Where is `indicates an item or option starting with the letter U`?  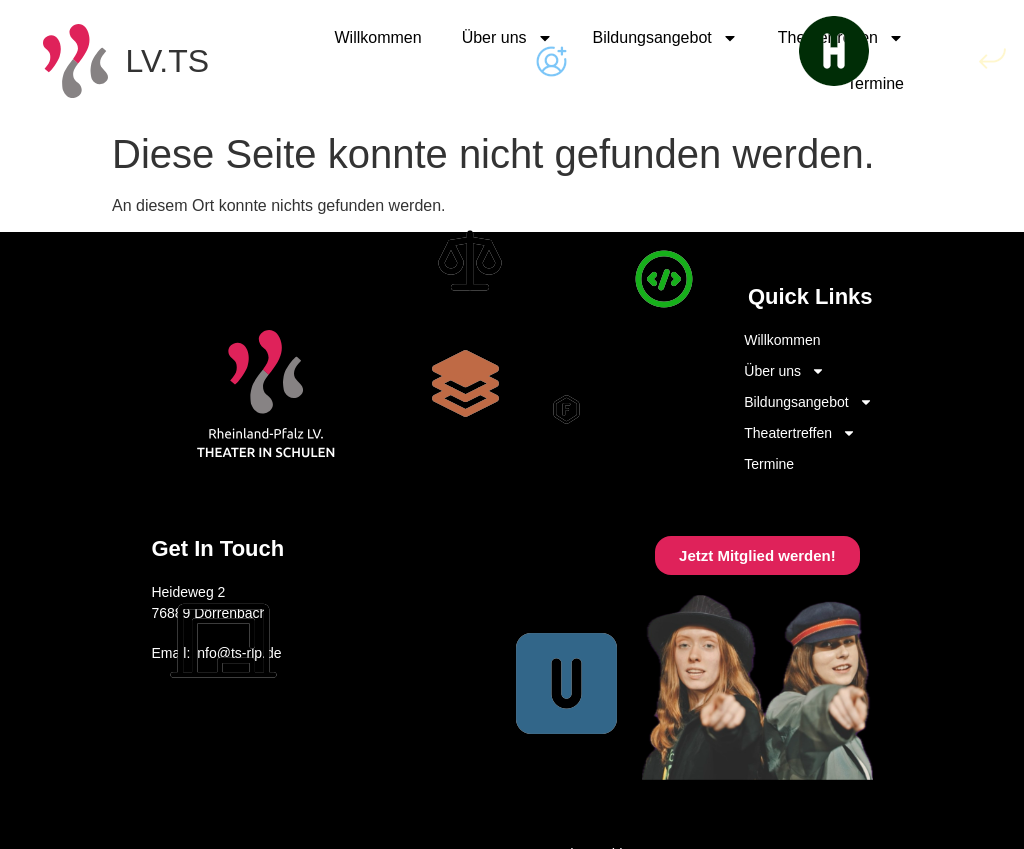 indicates an item or option starting with the letter U is located at coordinates (566, 683).